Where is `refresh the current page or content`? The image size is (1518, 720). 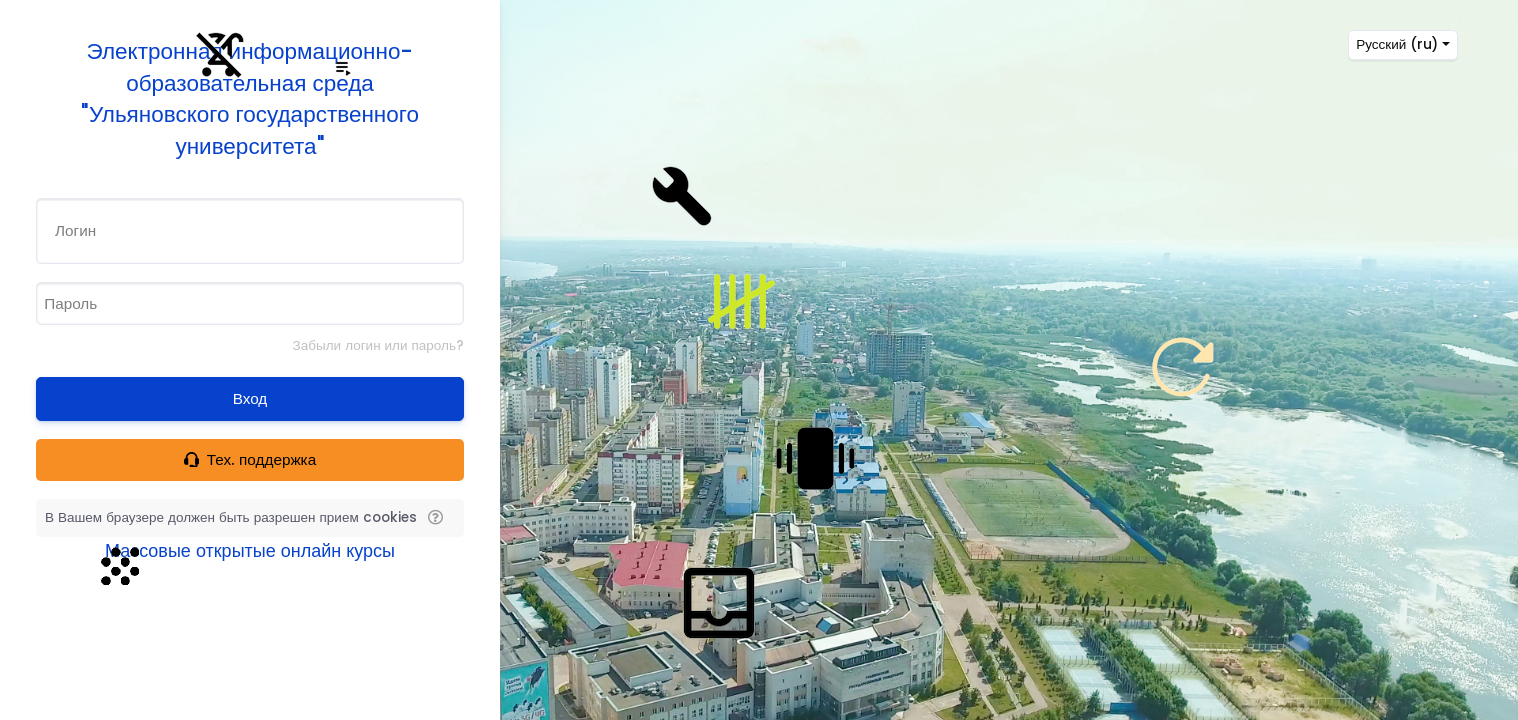 refresh the current page or content is located at coordinates (1184, 367).